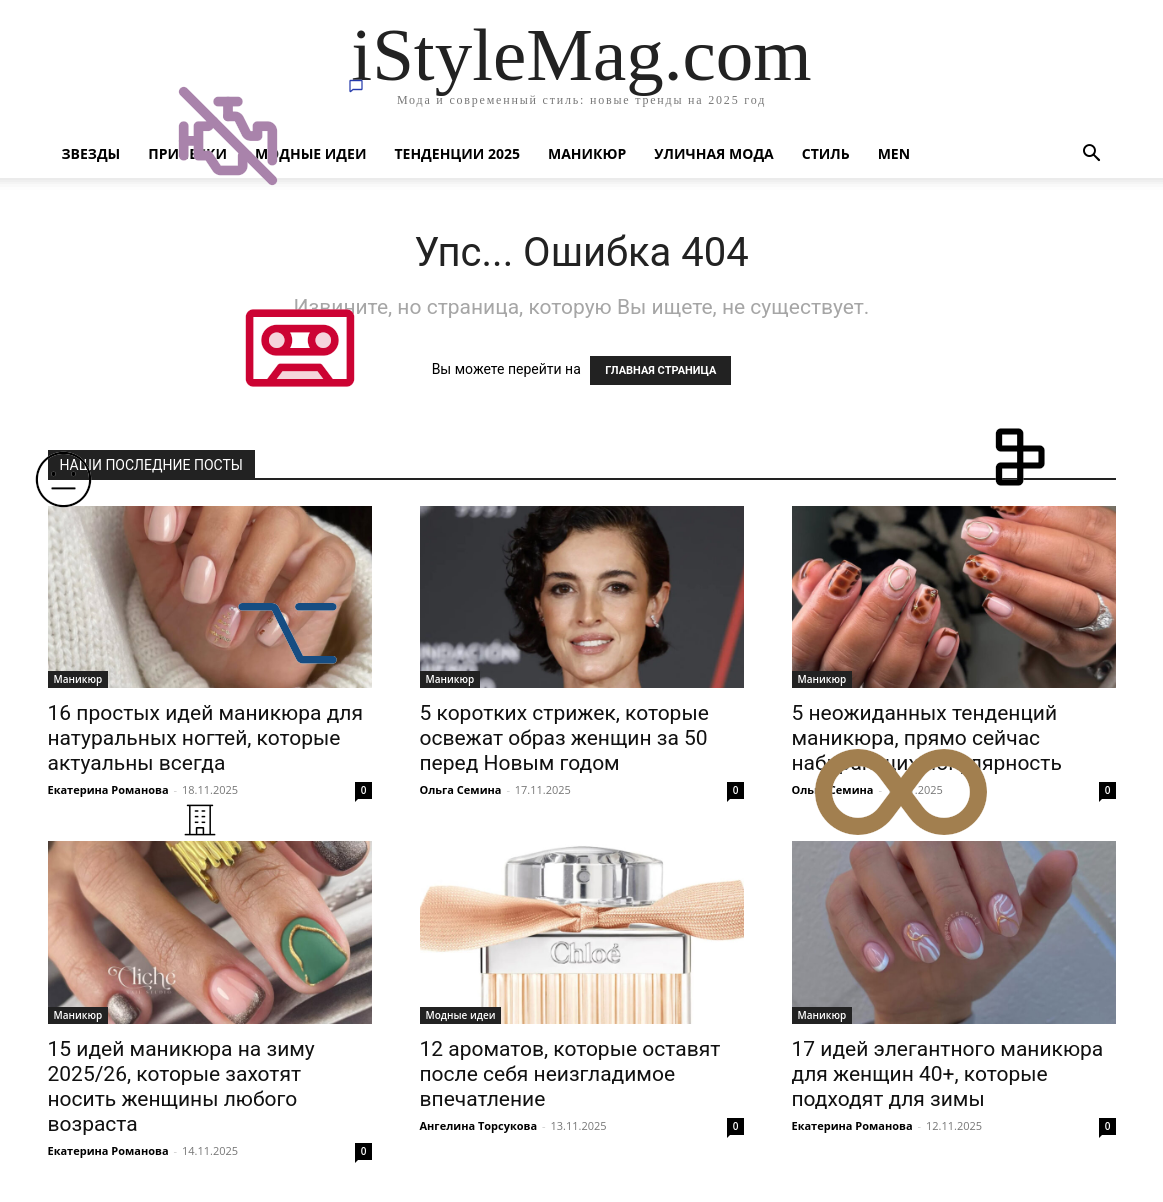 The height and width of the screenshot is (1202, 1163). Describe the element at coordinates (356, 85) in the screenshot. I see `open chat or messaging` at that location.